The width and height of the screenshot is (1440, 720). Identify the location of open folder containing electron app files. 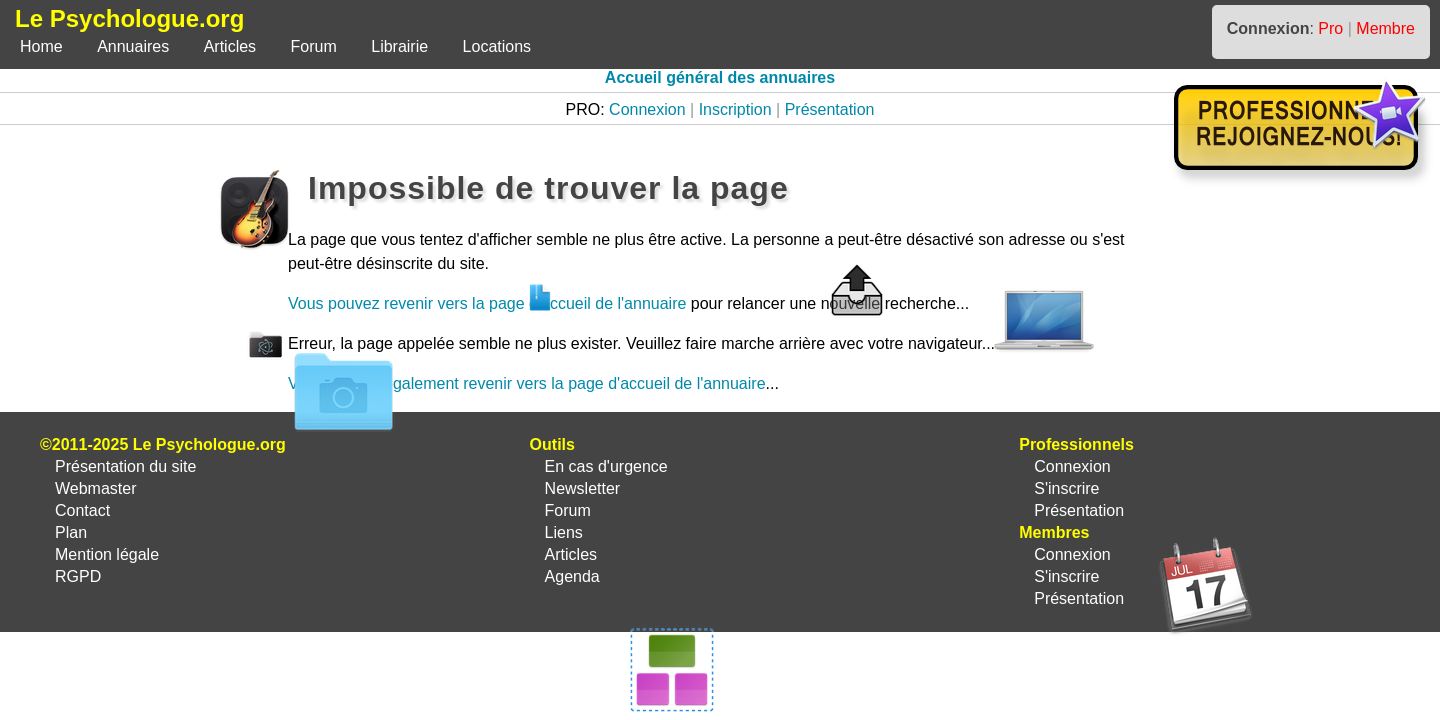
(265, 345).